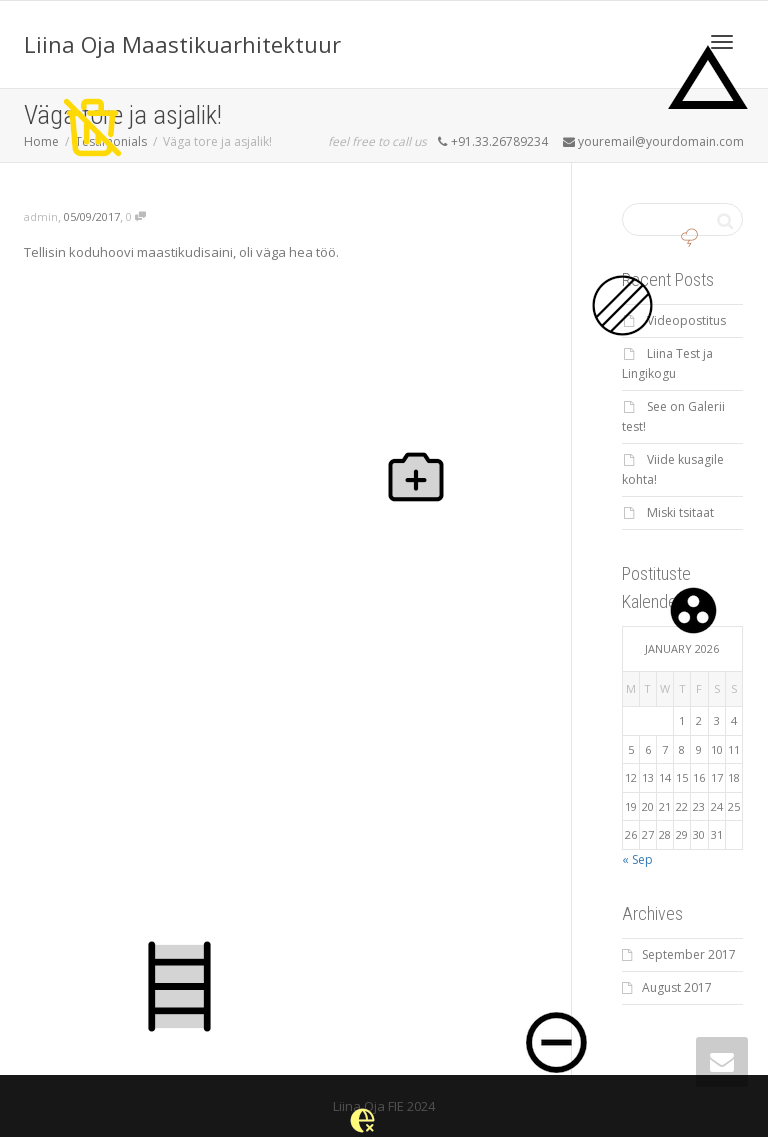 The width and height of the screenshot is (768, 1137). Describe the element at coordinates (689, 237) in the screenshot. I see `indicates thunderstorm or severe weather conditions` at that location.